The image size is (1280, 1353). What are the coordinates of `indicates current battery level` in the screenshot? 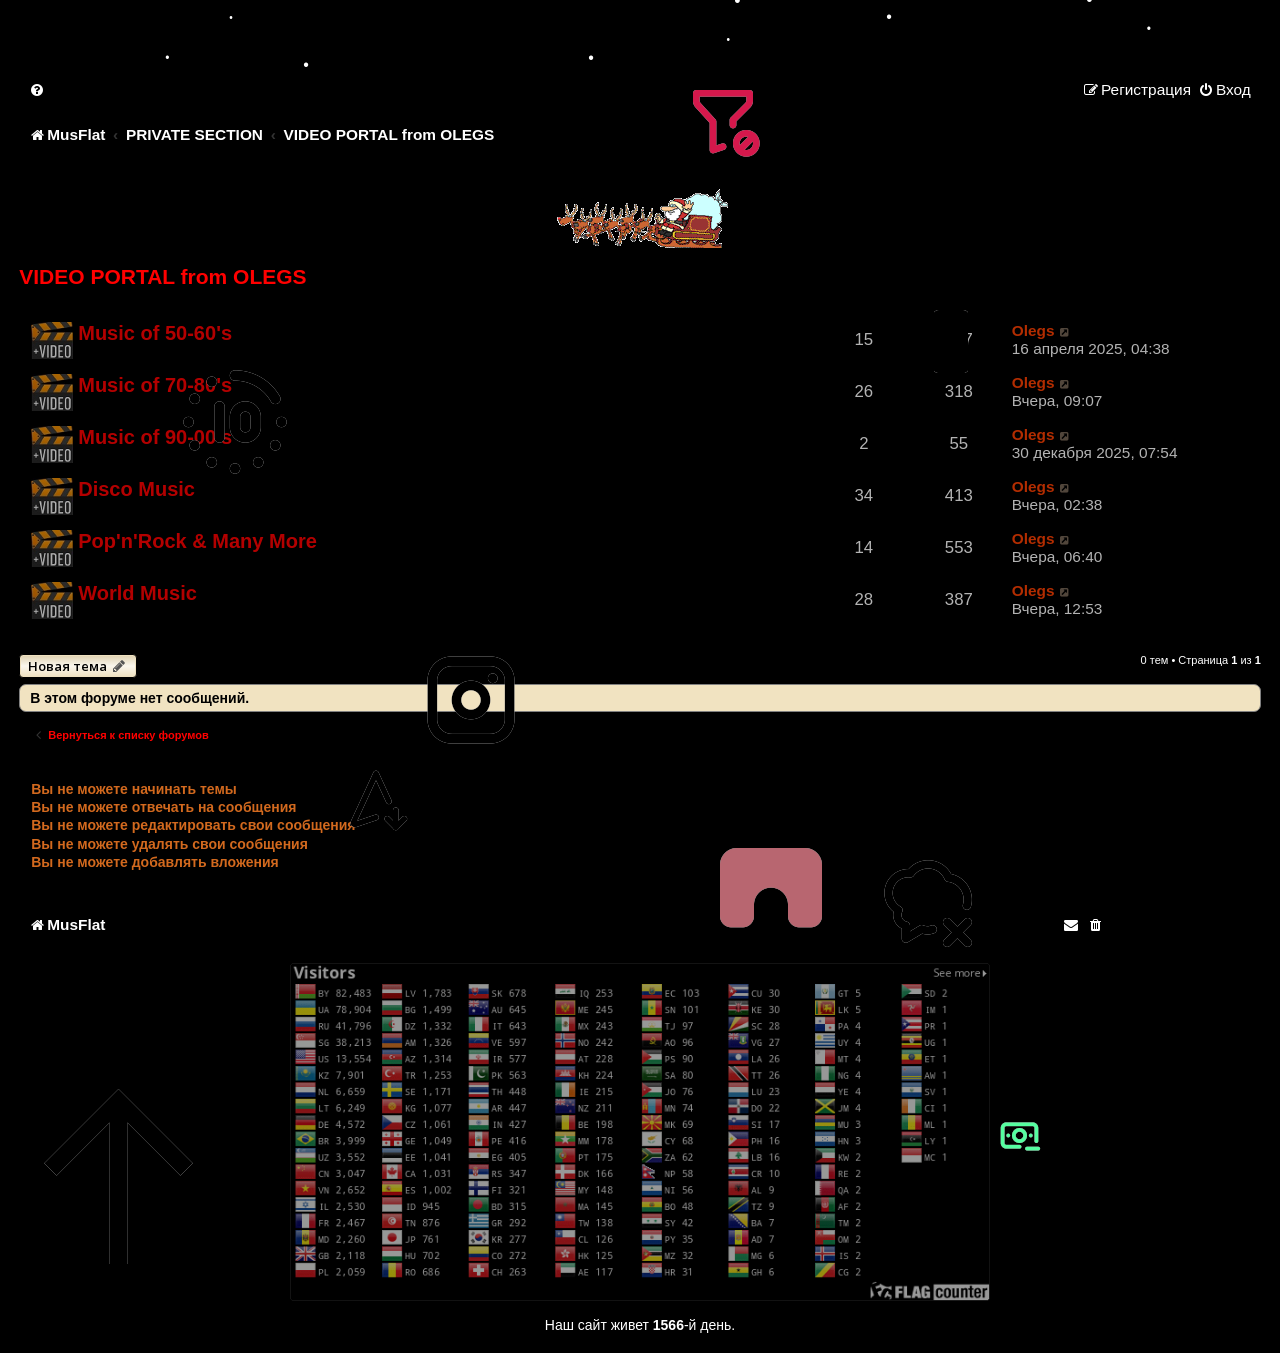 It's located at (951, 338).